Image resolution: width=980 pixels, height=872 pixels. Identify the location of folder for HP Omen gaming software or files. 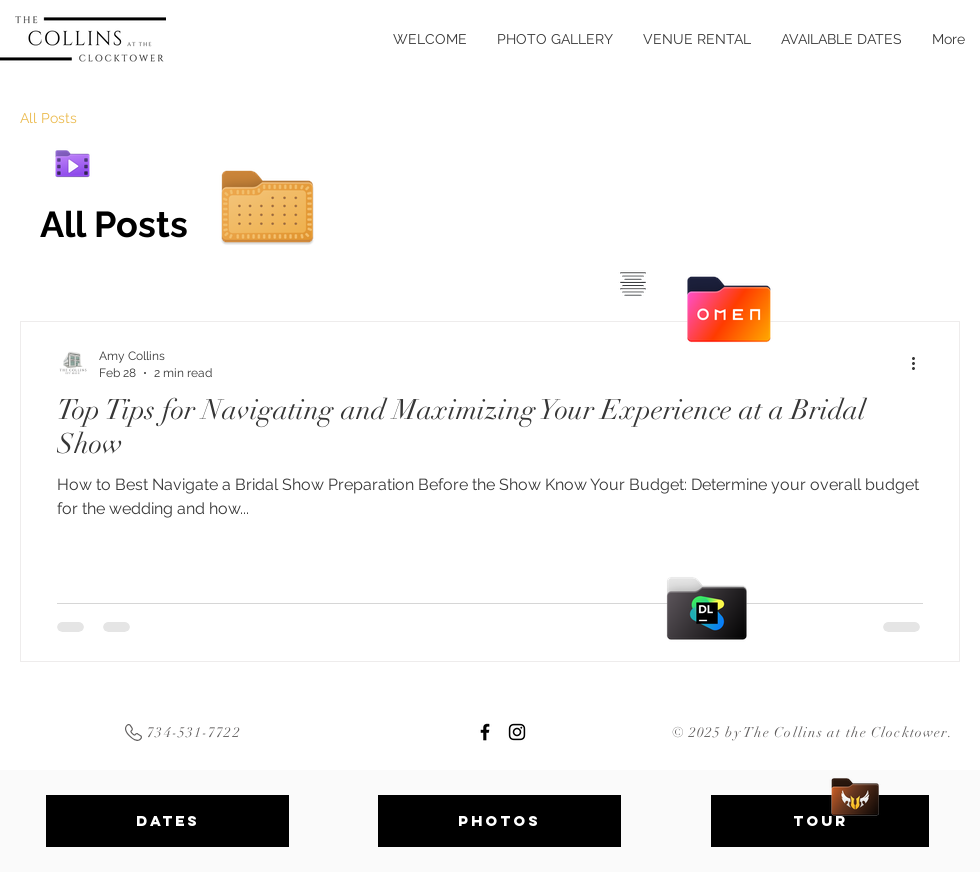
(728, 311).